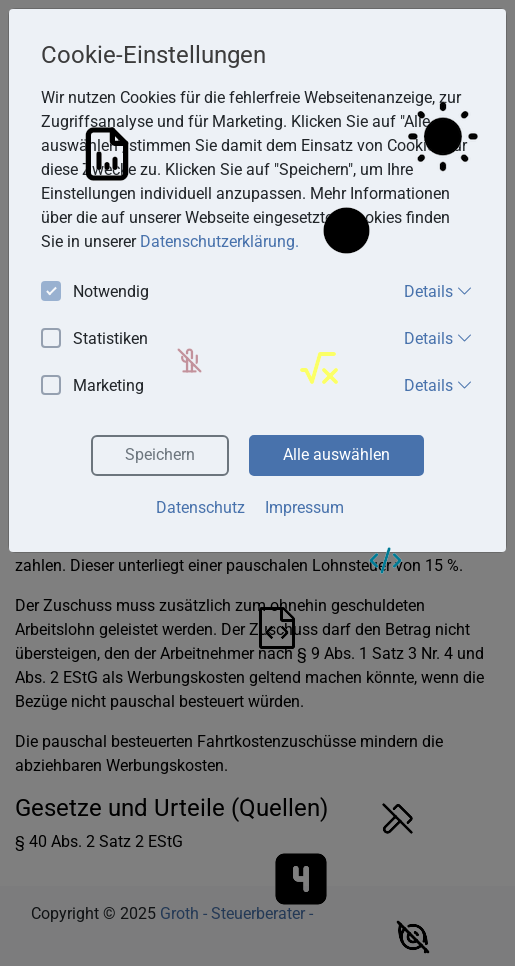  I want to click on disable desert or arid climate mode, so click(189, 360).